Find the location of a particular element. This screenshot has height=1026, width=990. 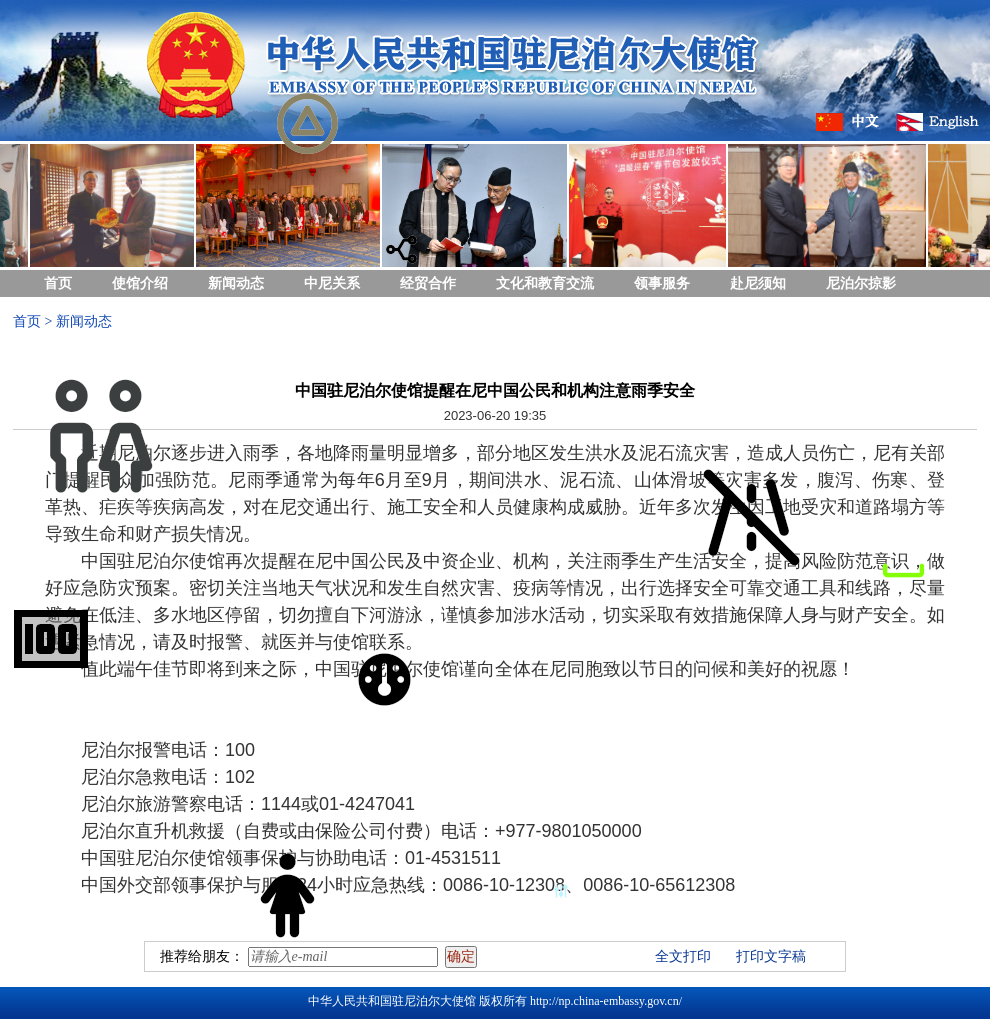

view currency or money-related features is located at coordinates (51, 639).